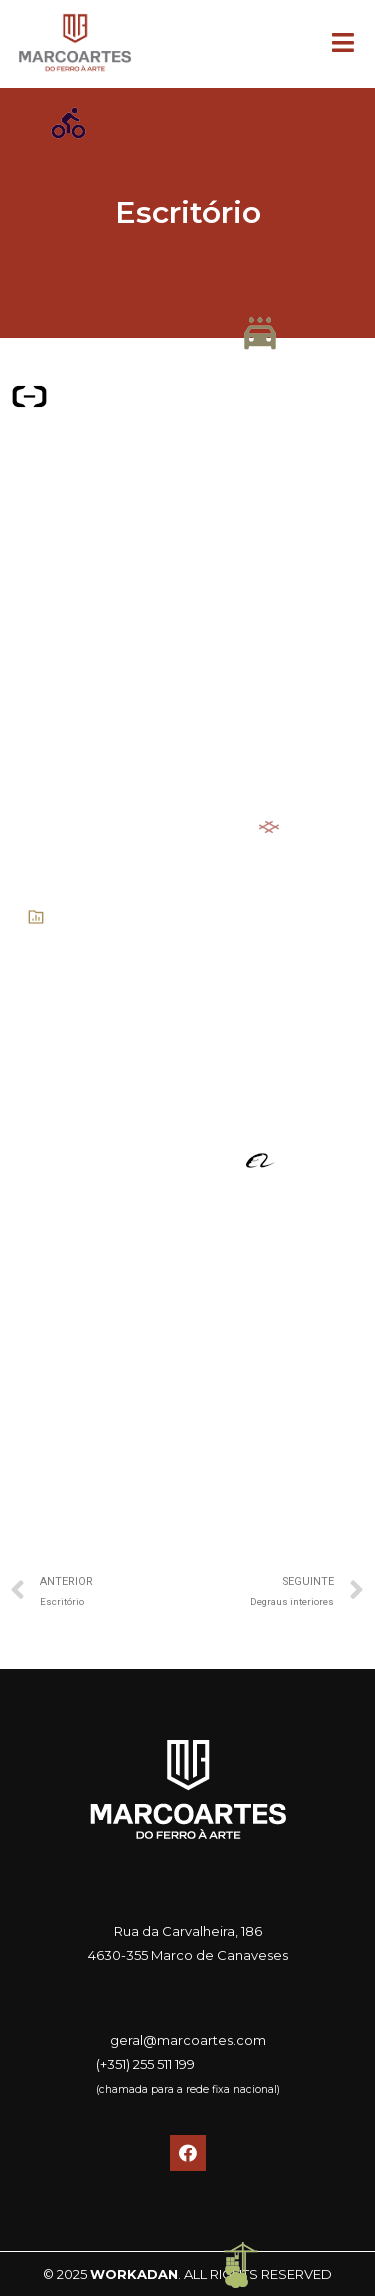 The width and height of the screenshot is (375, 2296). What do you see at coordinates (29, 396) in the screenshot?
I see `alibaba cloud services logo` at bounding box center [29, 396].